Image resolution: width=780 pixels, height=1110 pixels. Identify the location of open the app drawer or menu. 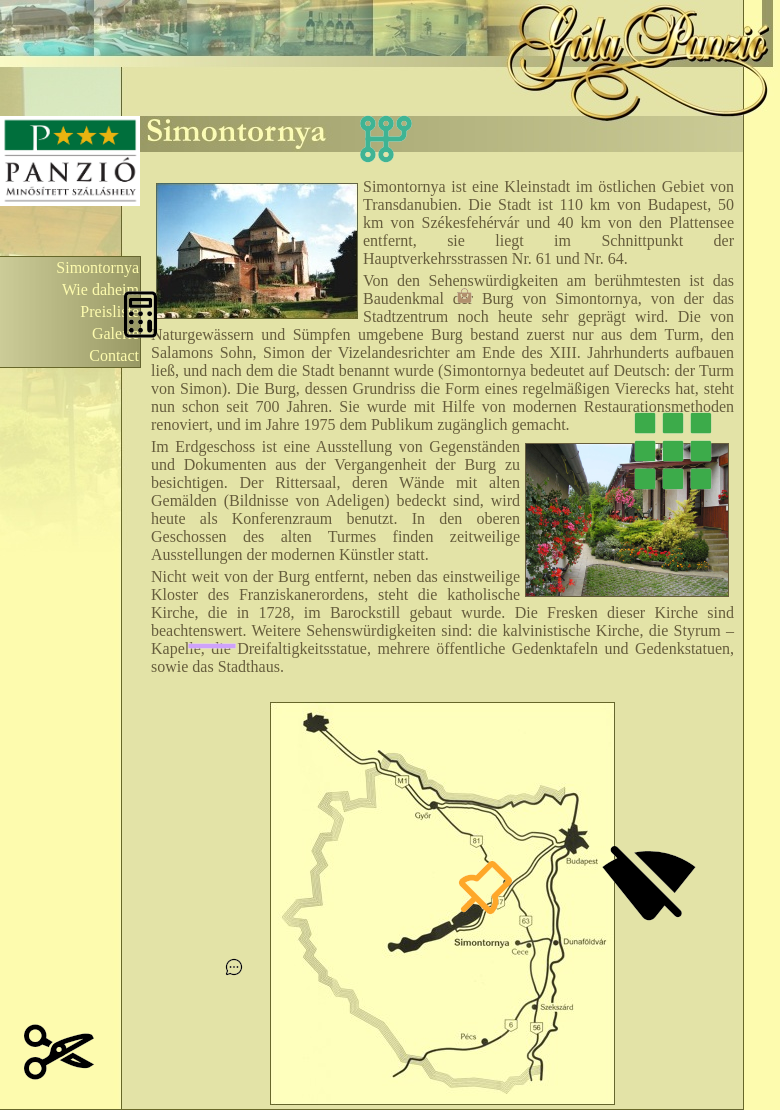
(673, 451).